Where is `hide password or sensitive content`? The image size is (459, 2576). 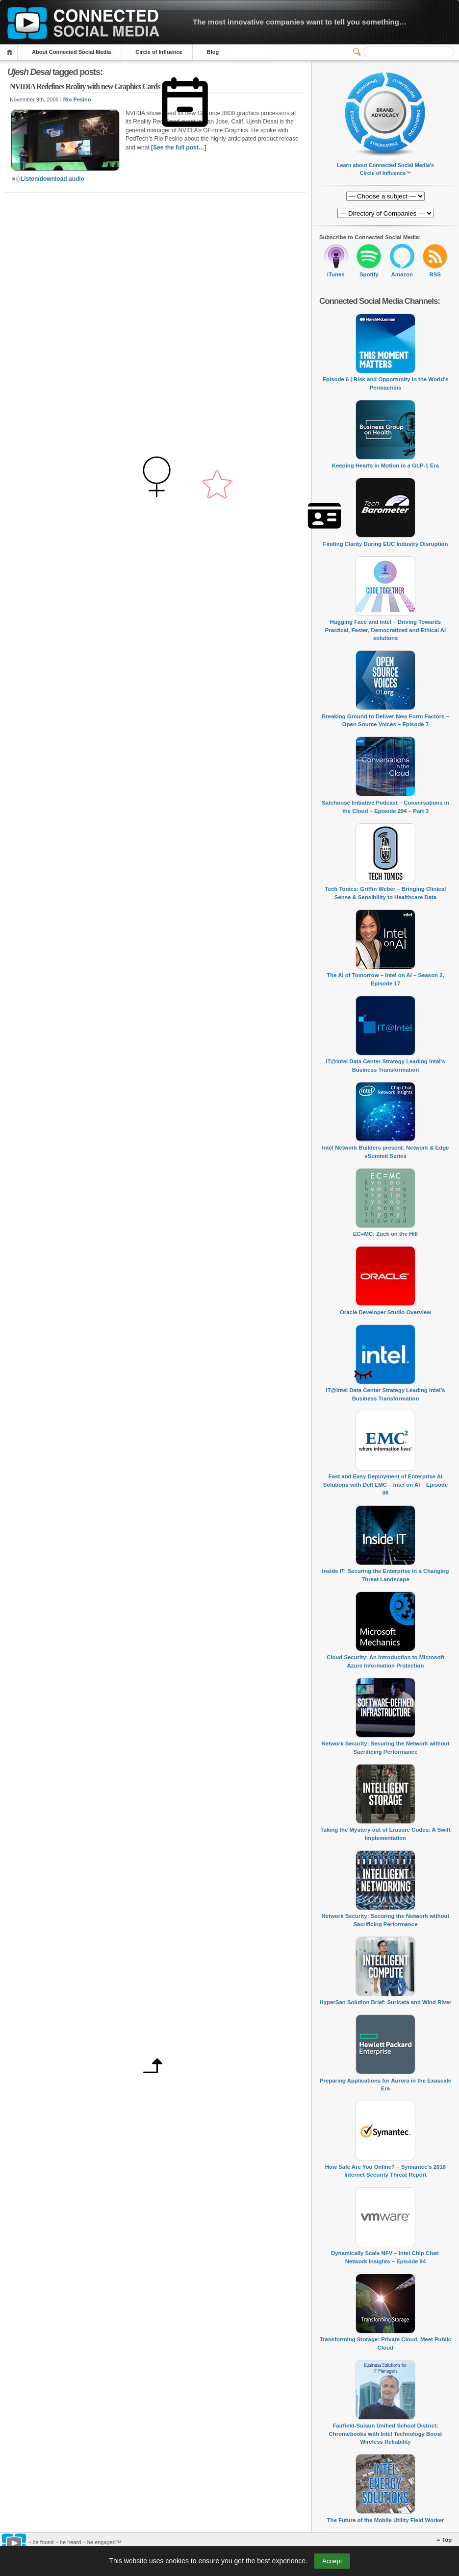 hide password or sensitive content is located at coordinates (363, 1373).